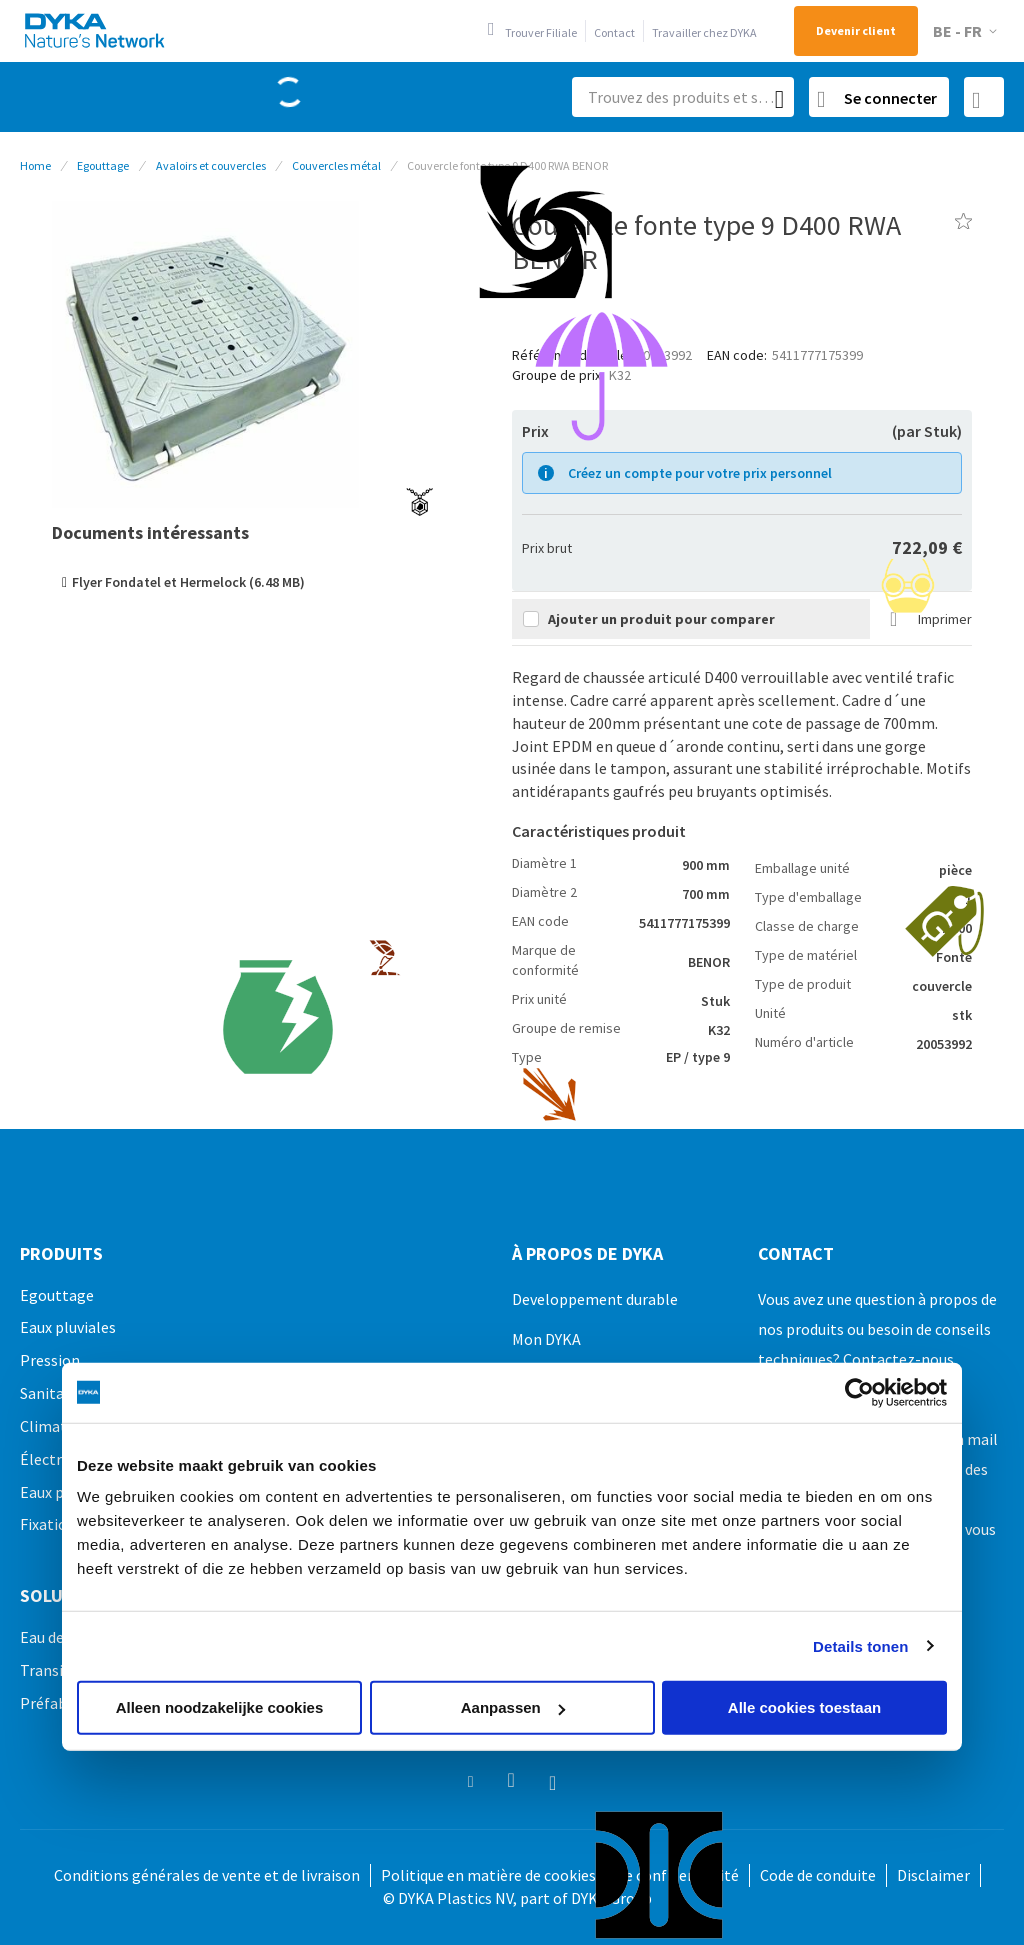 The image size is (1024, 1945). I want to click on select robotic leg equipment or upgrade, so click(385, 958).